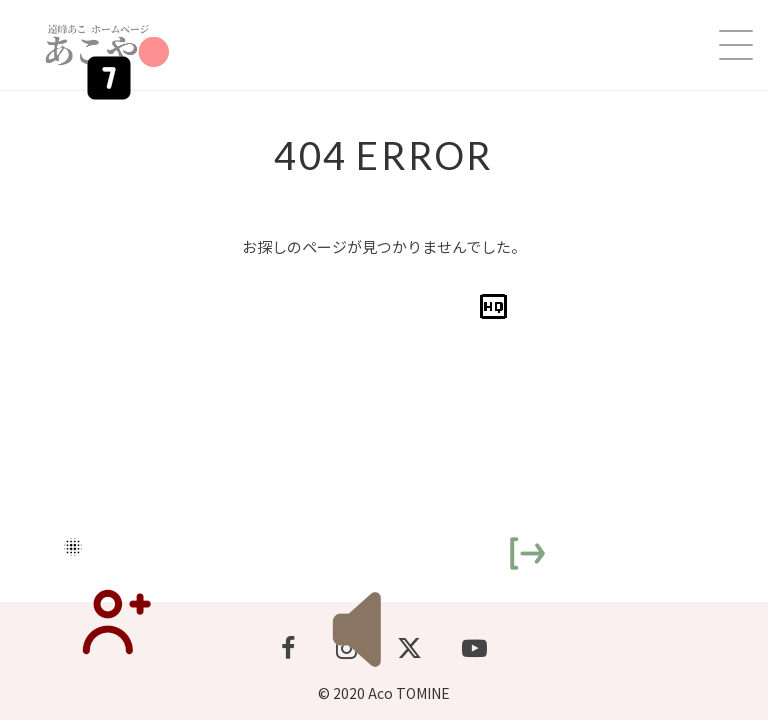 The height and width of the screenshot is (720, 768). Describe the element at coordinates (109, 78) in the screenshot. I see `select or navigate to item number 7` at that location.